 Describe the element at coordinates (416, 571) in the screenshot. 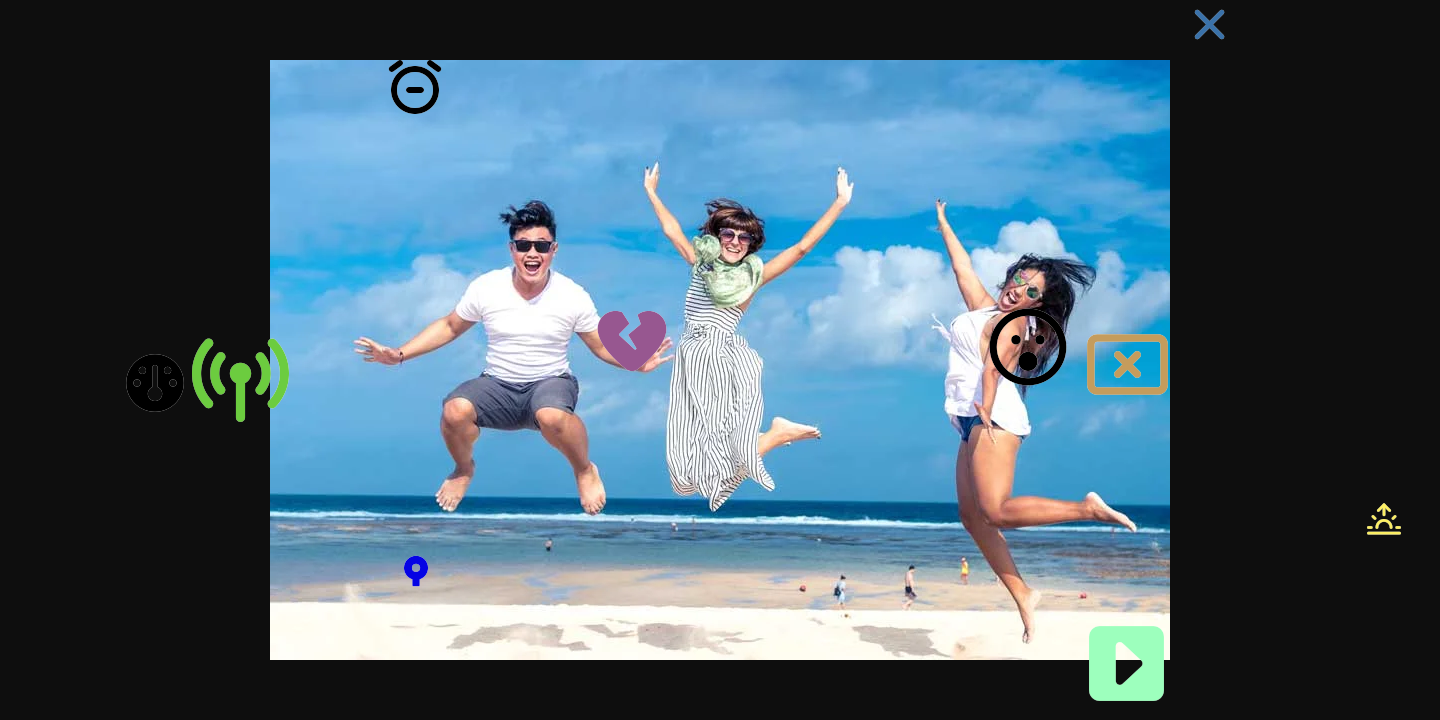

I see `open sourcetree git client` at that location.